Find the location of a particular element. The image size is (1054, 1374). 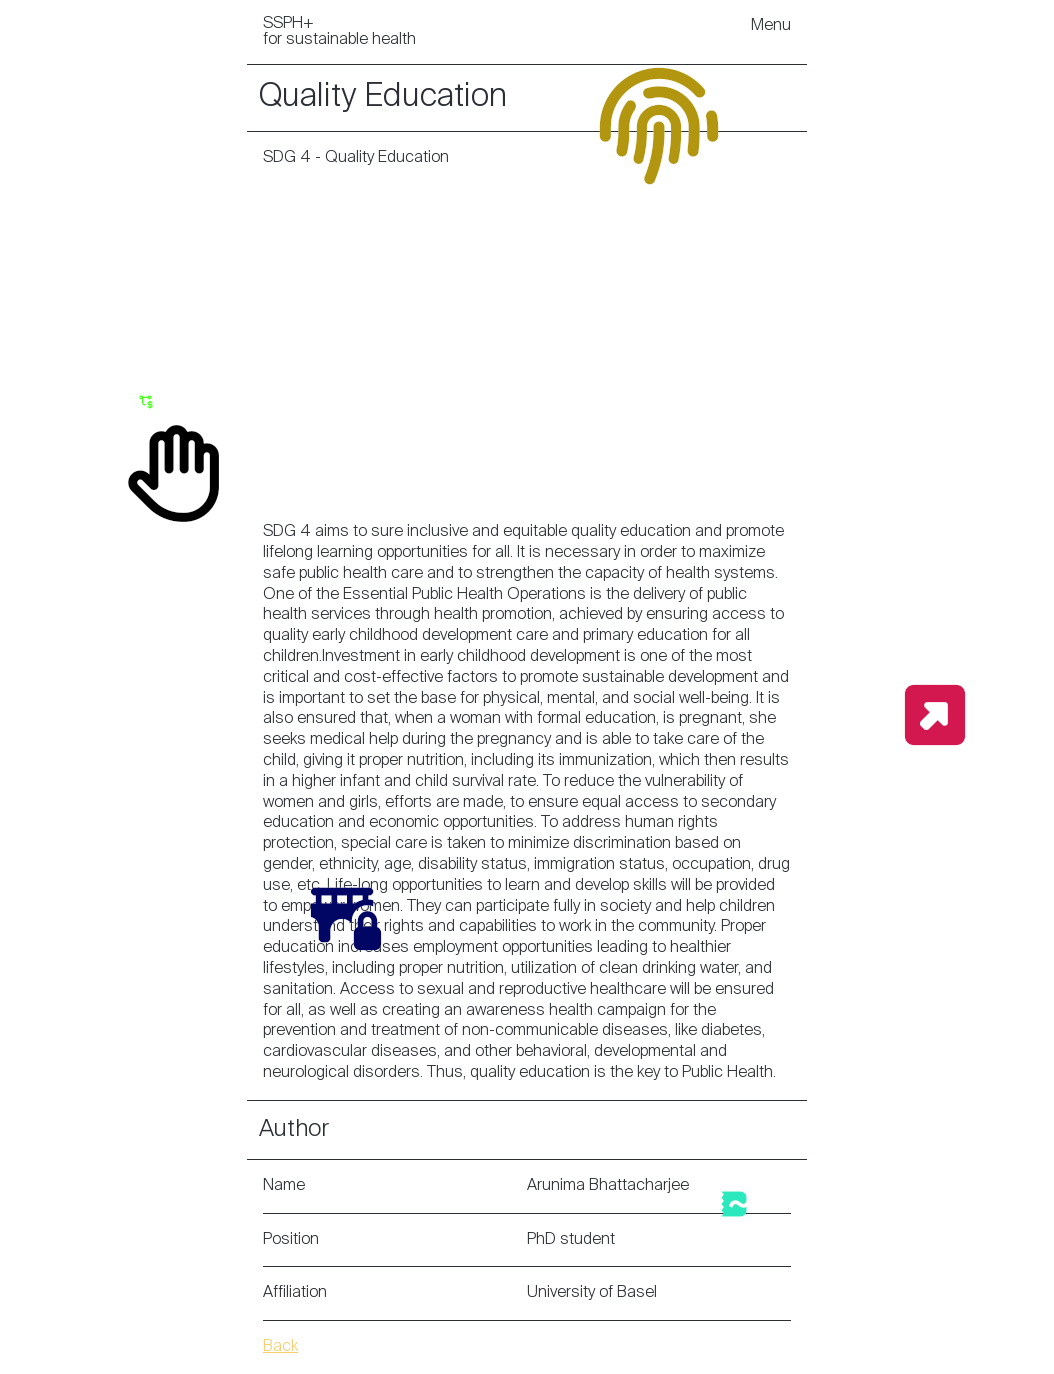

view transaction history is located at coordinates (146, 402).